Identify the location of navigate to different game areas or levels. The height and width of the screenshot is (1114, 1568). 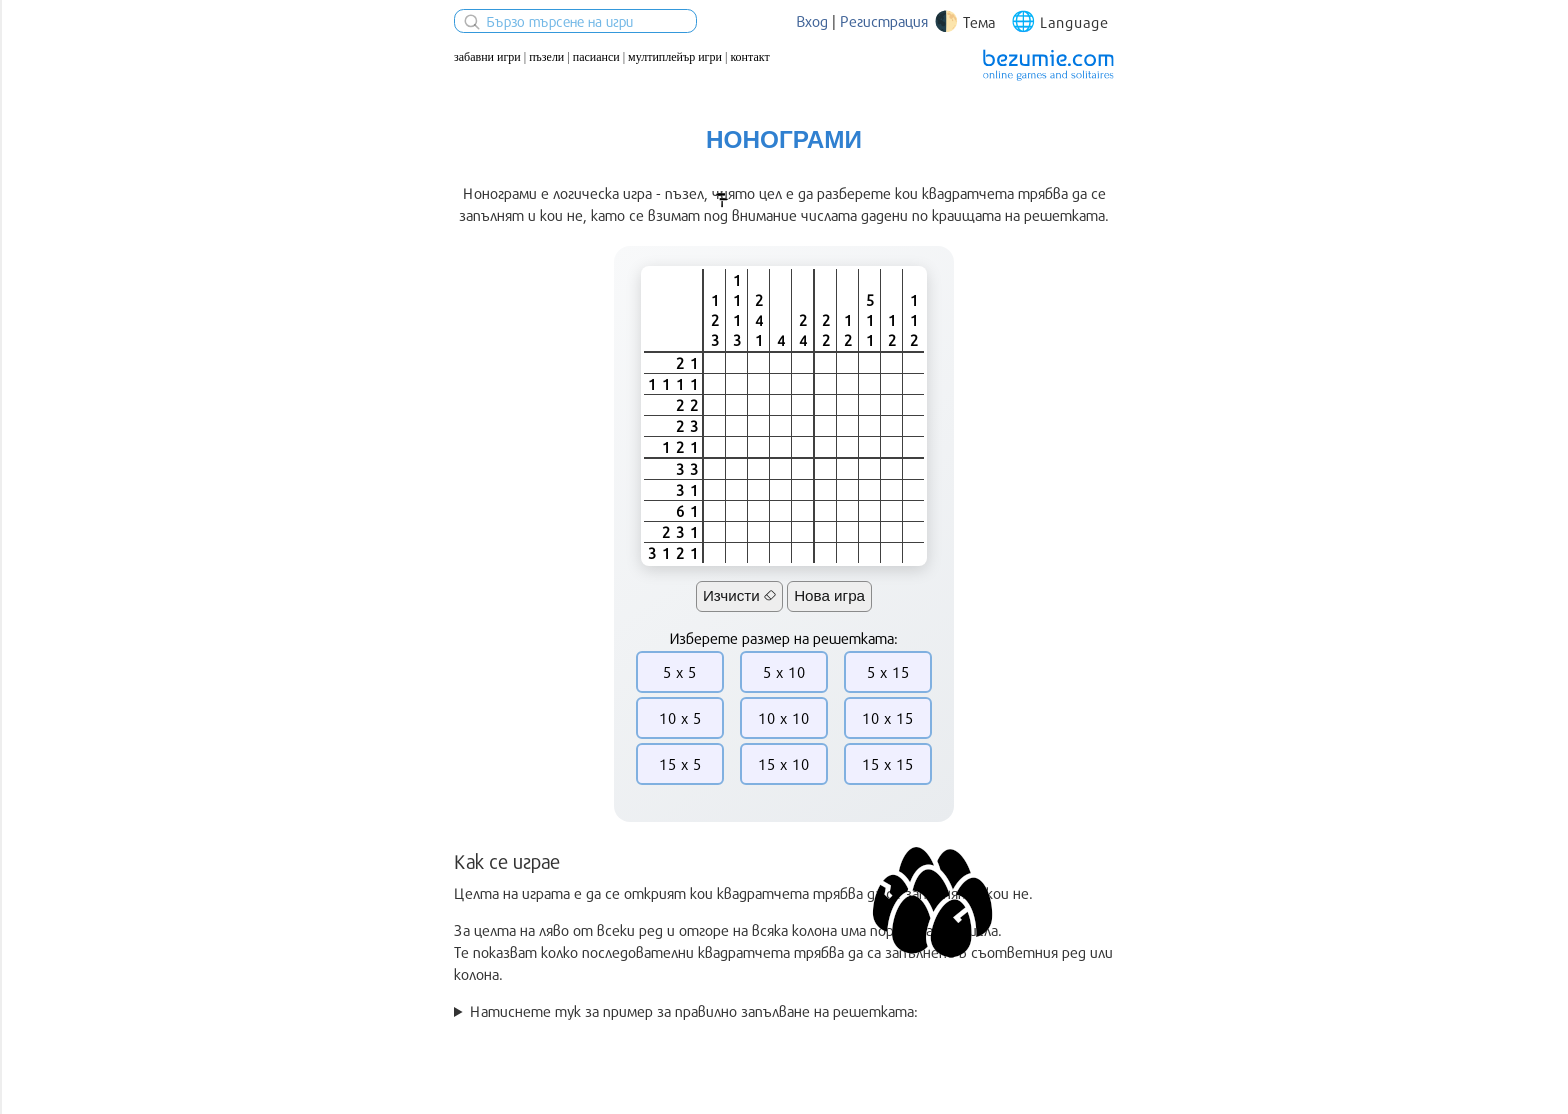
(722, 199).